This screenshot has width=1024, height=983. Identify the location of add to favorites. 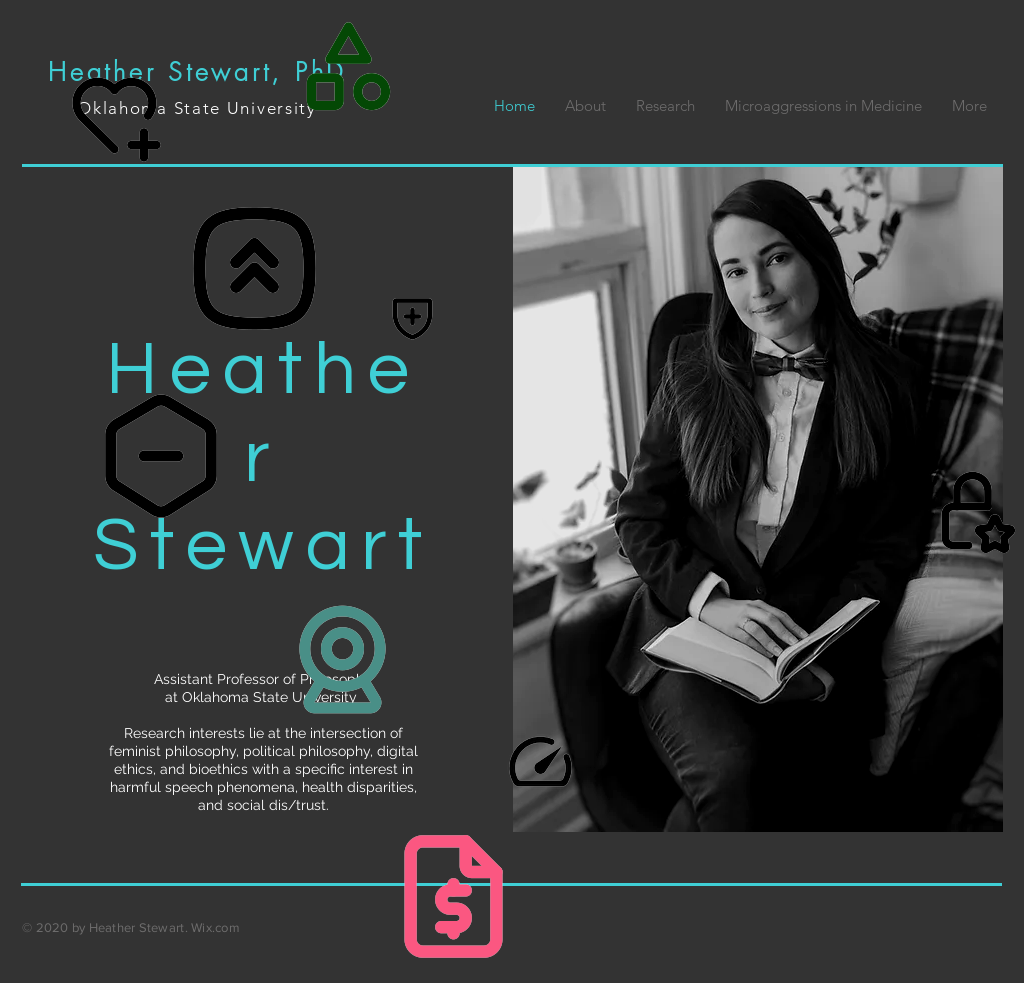
(114, 115).